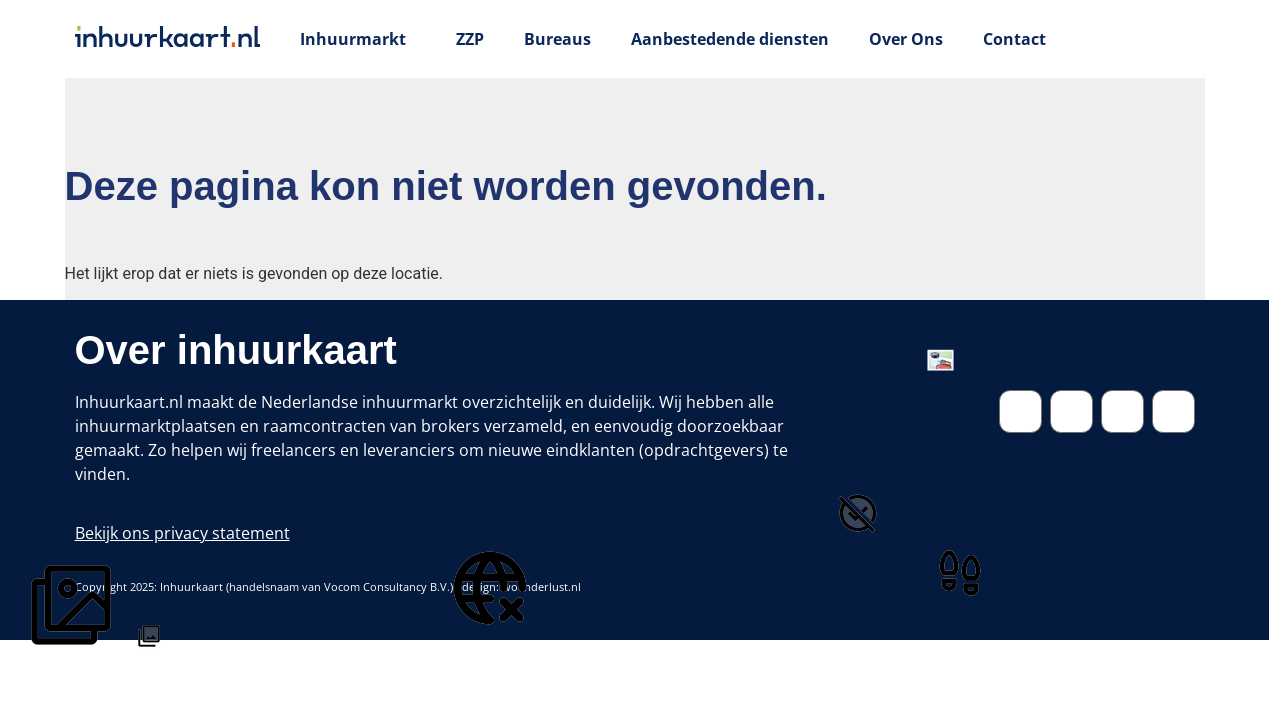 The width and height of the screenshot is (1269, 720). What do you see at coordinates (149, 636) in the screenshot?
I see `access your photo library` at bounding box center [149, 636].